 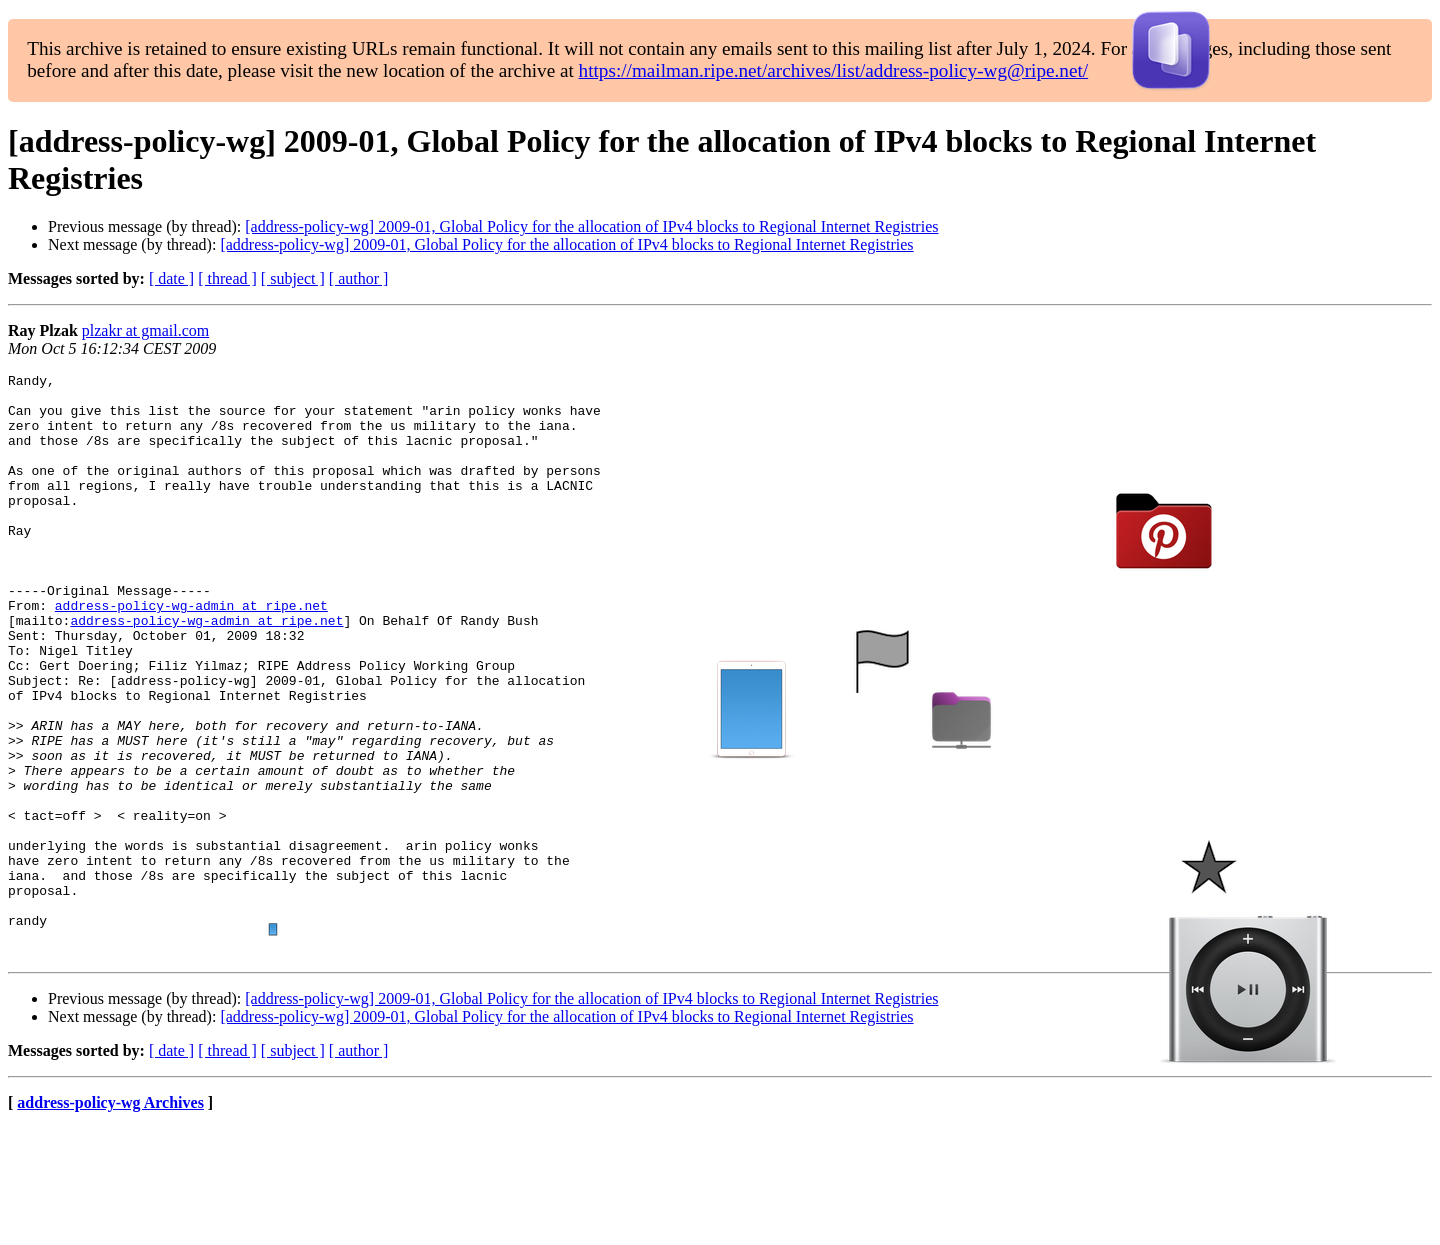 I want to click on access files stored on a remote server, so click(x=961, y=719).